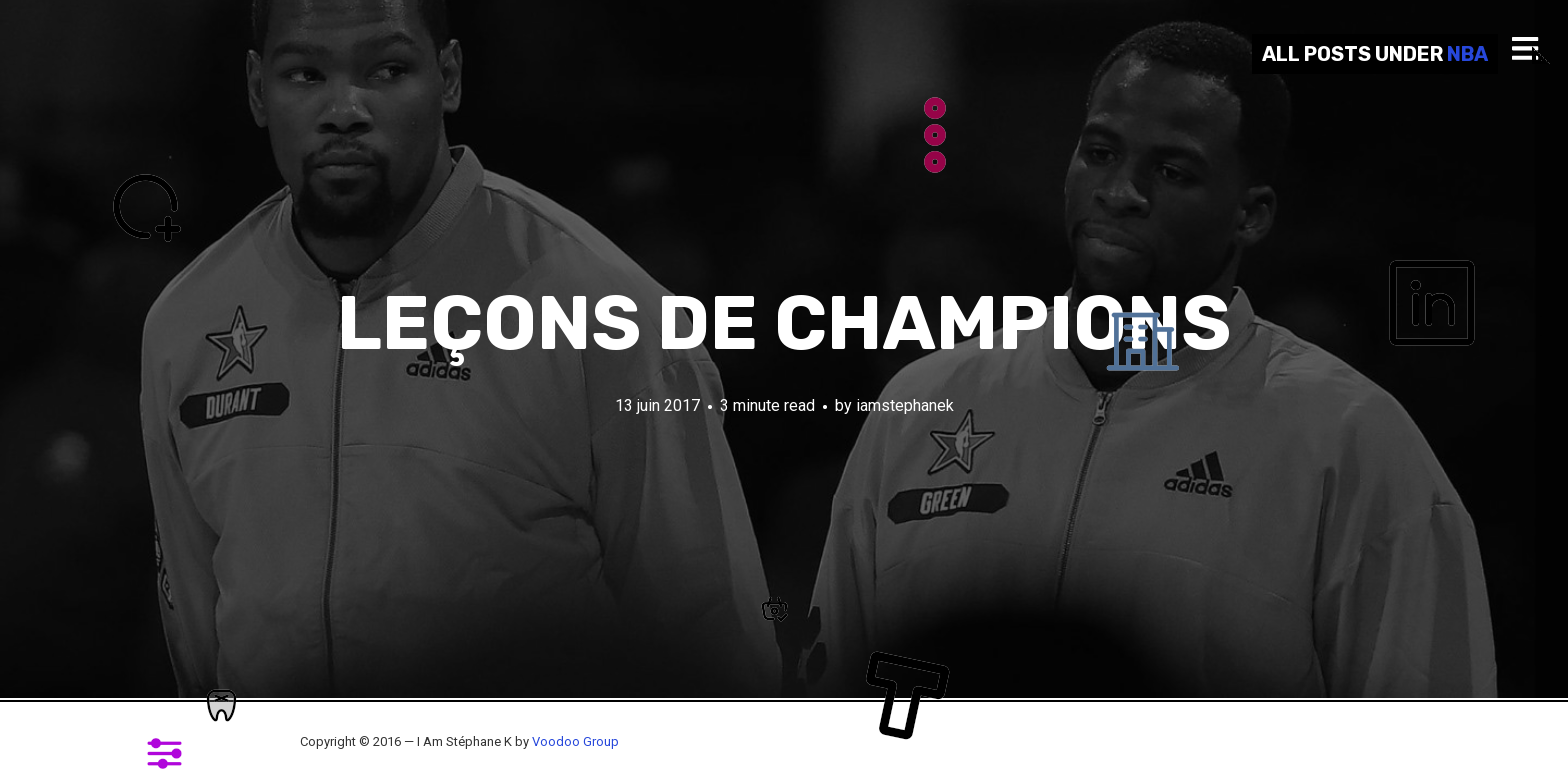 The height and width of the screenshot is (782, 1568). I want to click on open LinkedIn profile or page, so click(1432, 303).